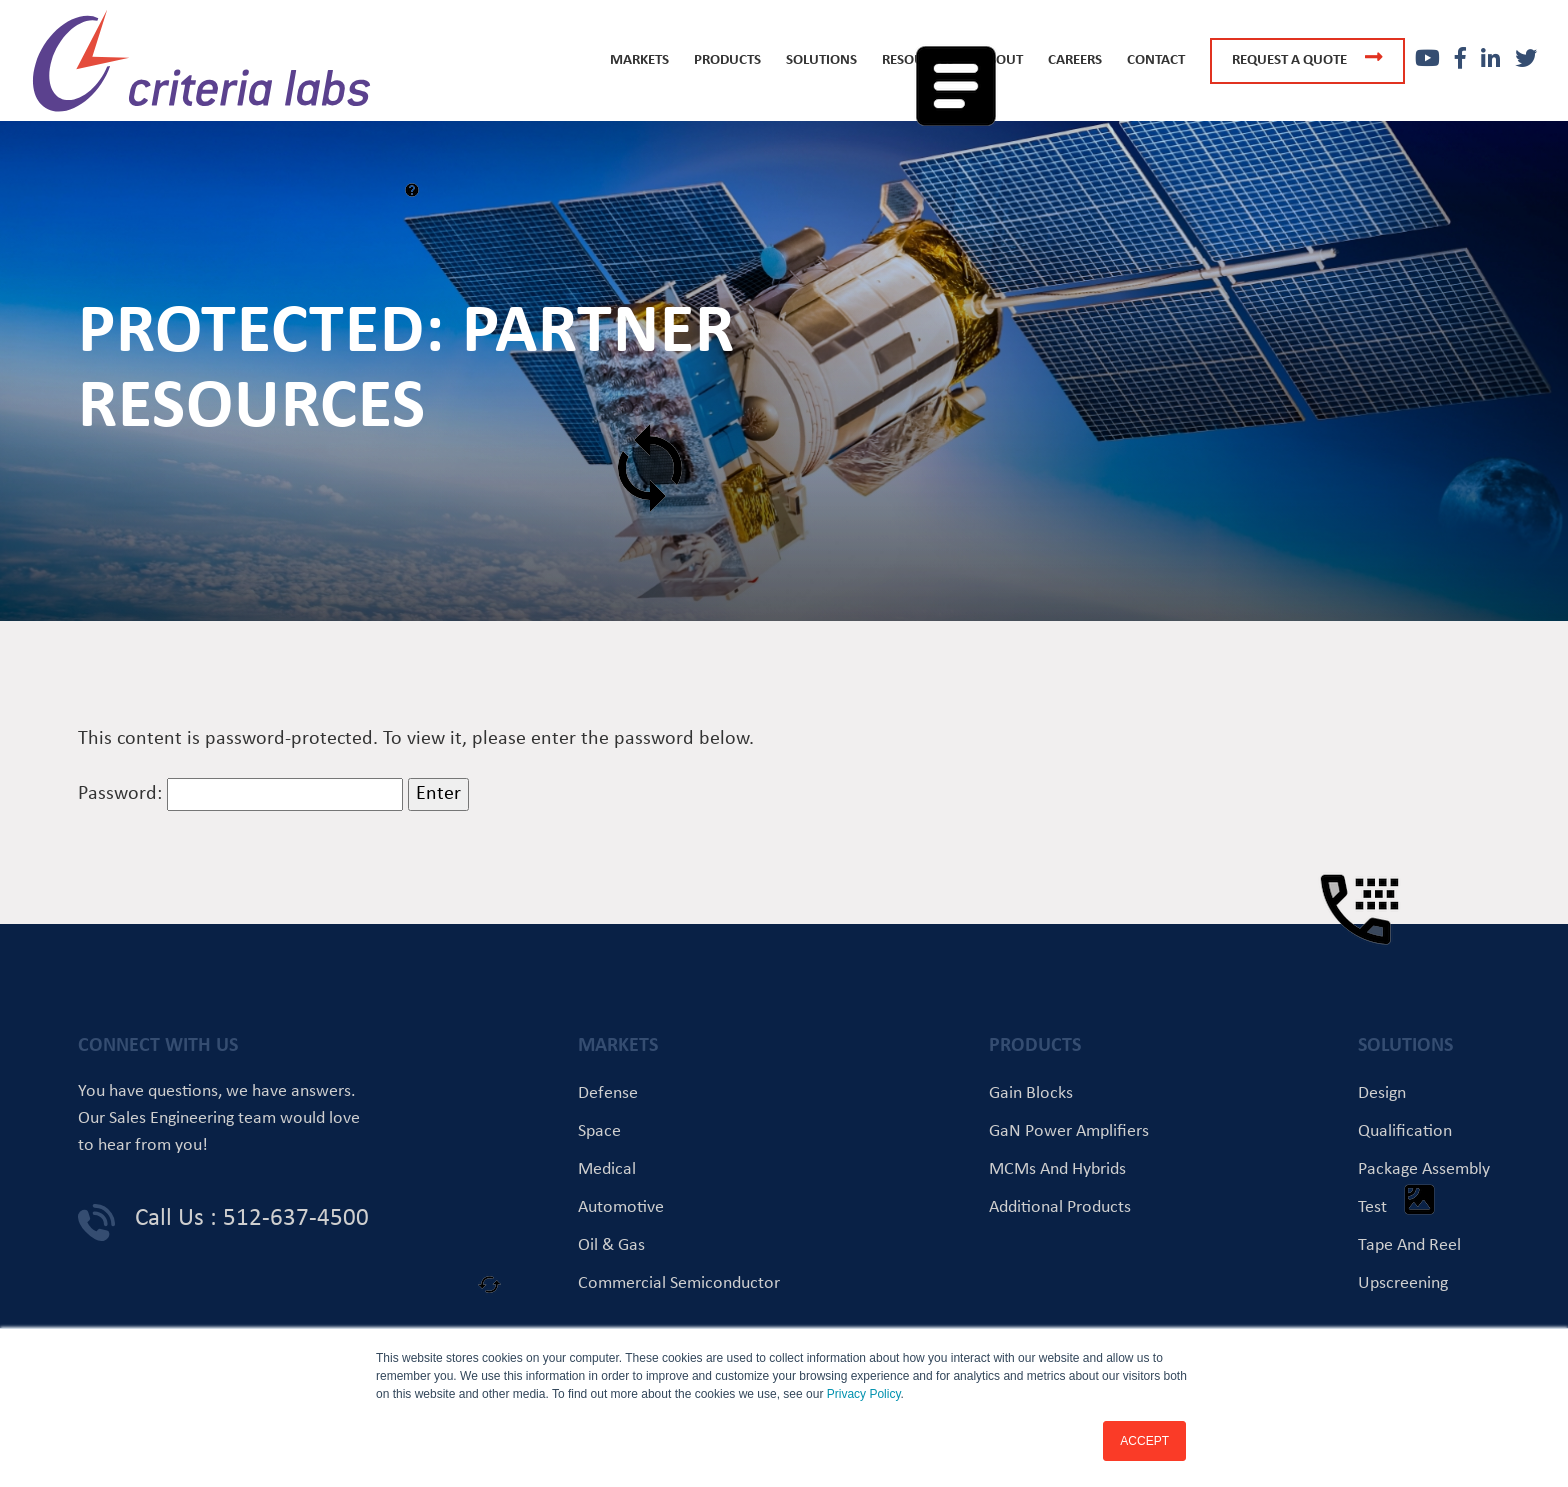 This screenshot has height=1487, width=1568. Describe the element at coordinates (489, 1284) in the screenshot. I see `refresh or reload content` at that location.